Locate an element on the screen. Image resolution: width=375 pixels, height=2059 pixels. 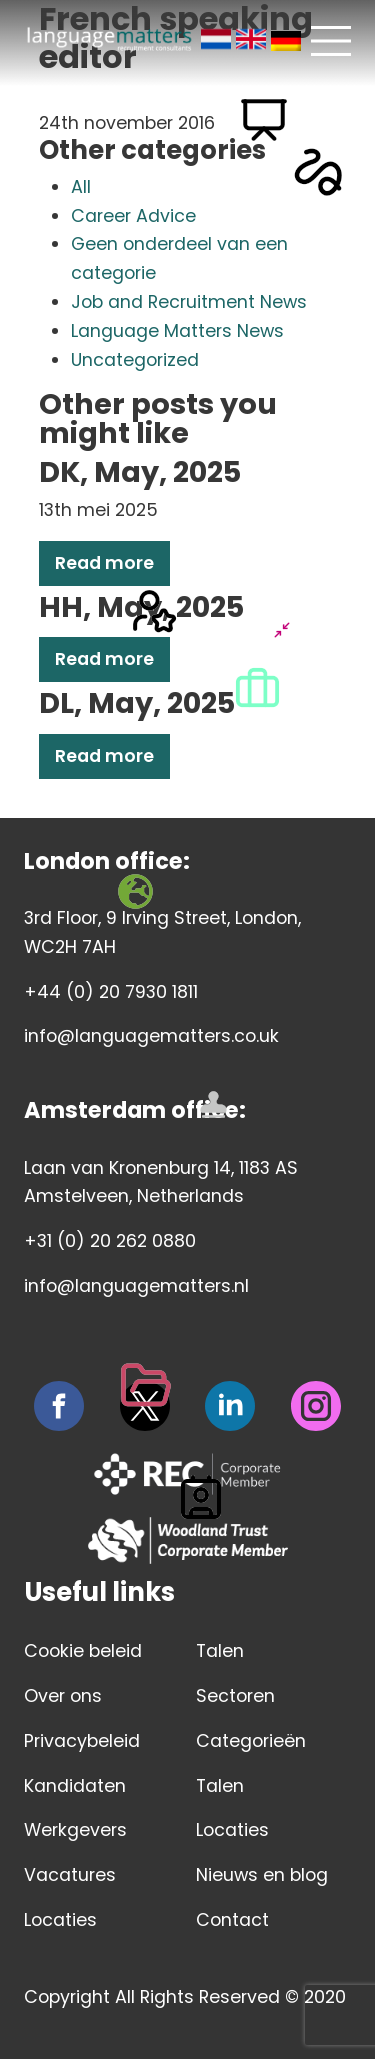
start a presentation or slideshow is located at coordinates (264, 120).